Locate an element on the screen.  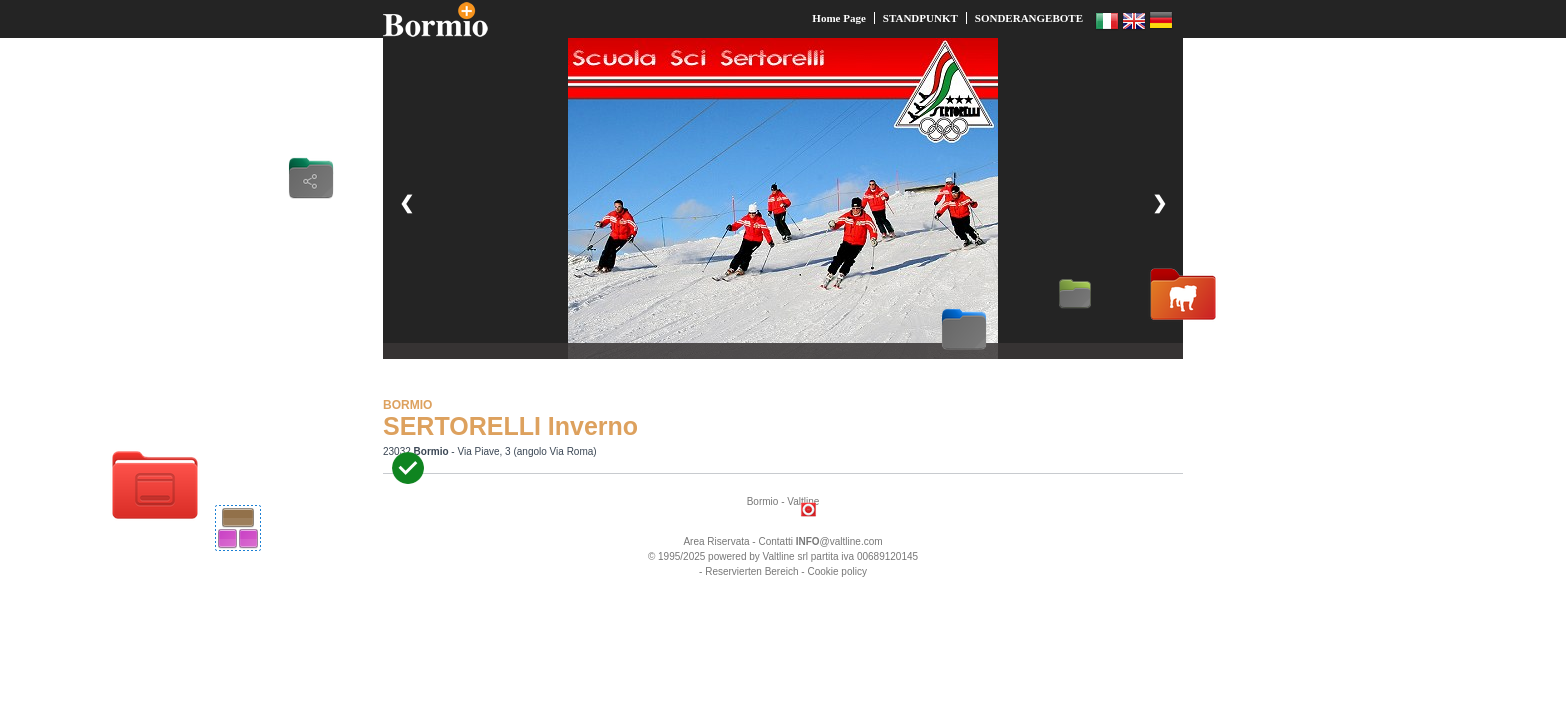
indicates an open or expanded folder is located at coordinates (1075, 293).